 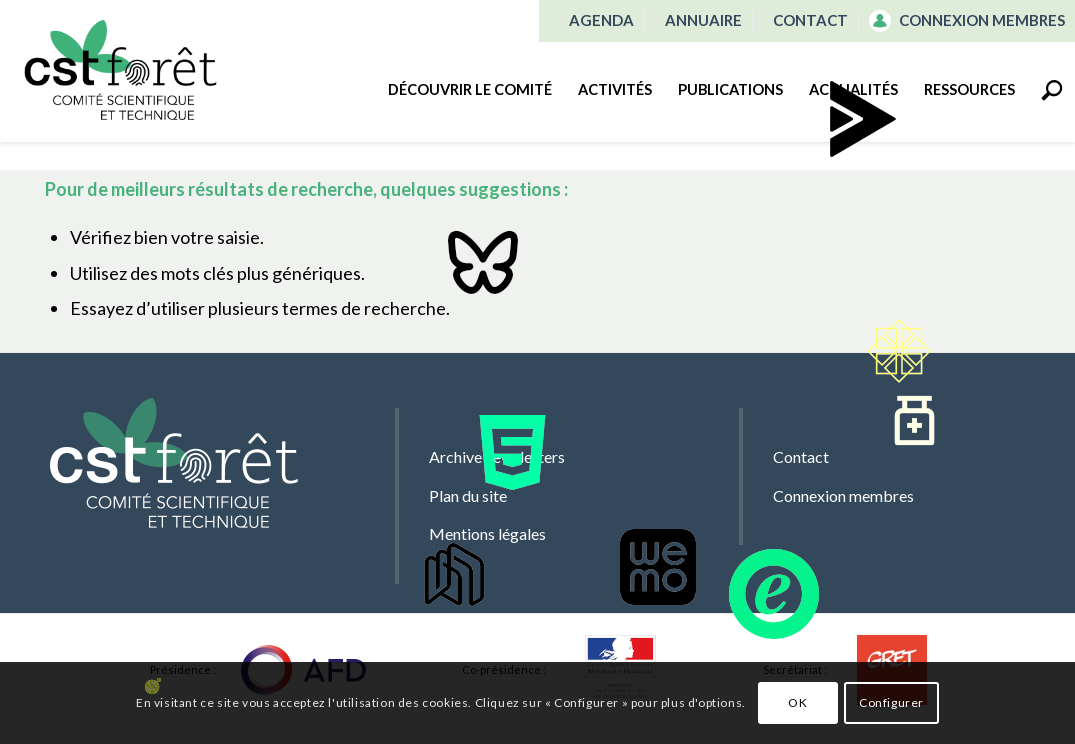 I want to click on indicates content built with HTML5 technology, so click(x=512, y=452).